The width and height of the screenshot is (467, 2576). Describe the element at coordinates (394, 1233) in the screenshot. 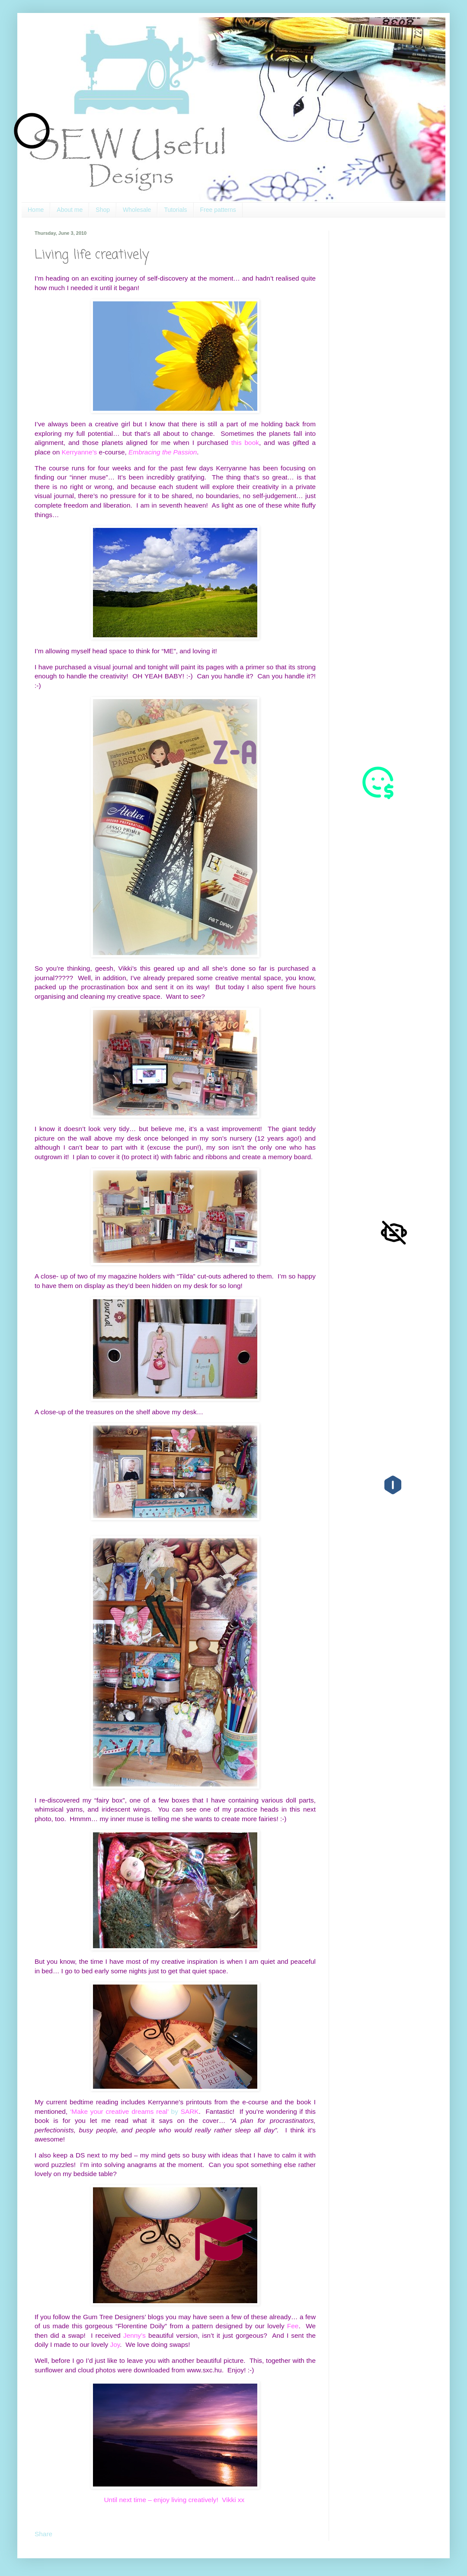

I see `face mask not required` at that location.